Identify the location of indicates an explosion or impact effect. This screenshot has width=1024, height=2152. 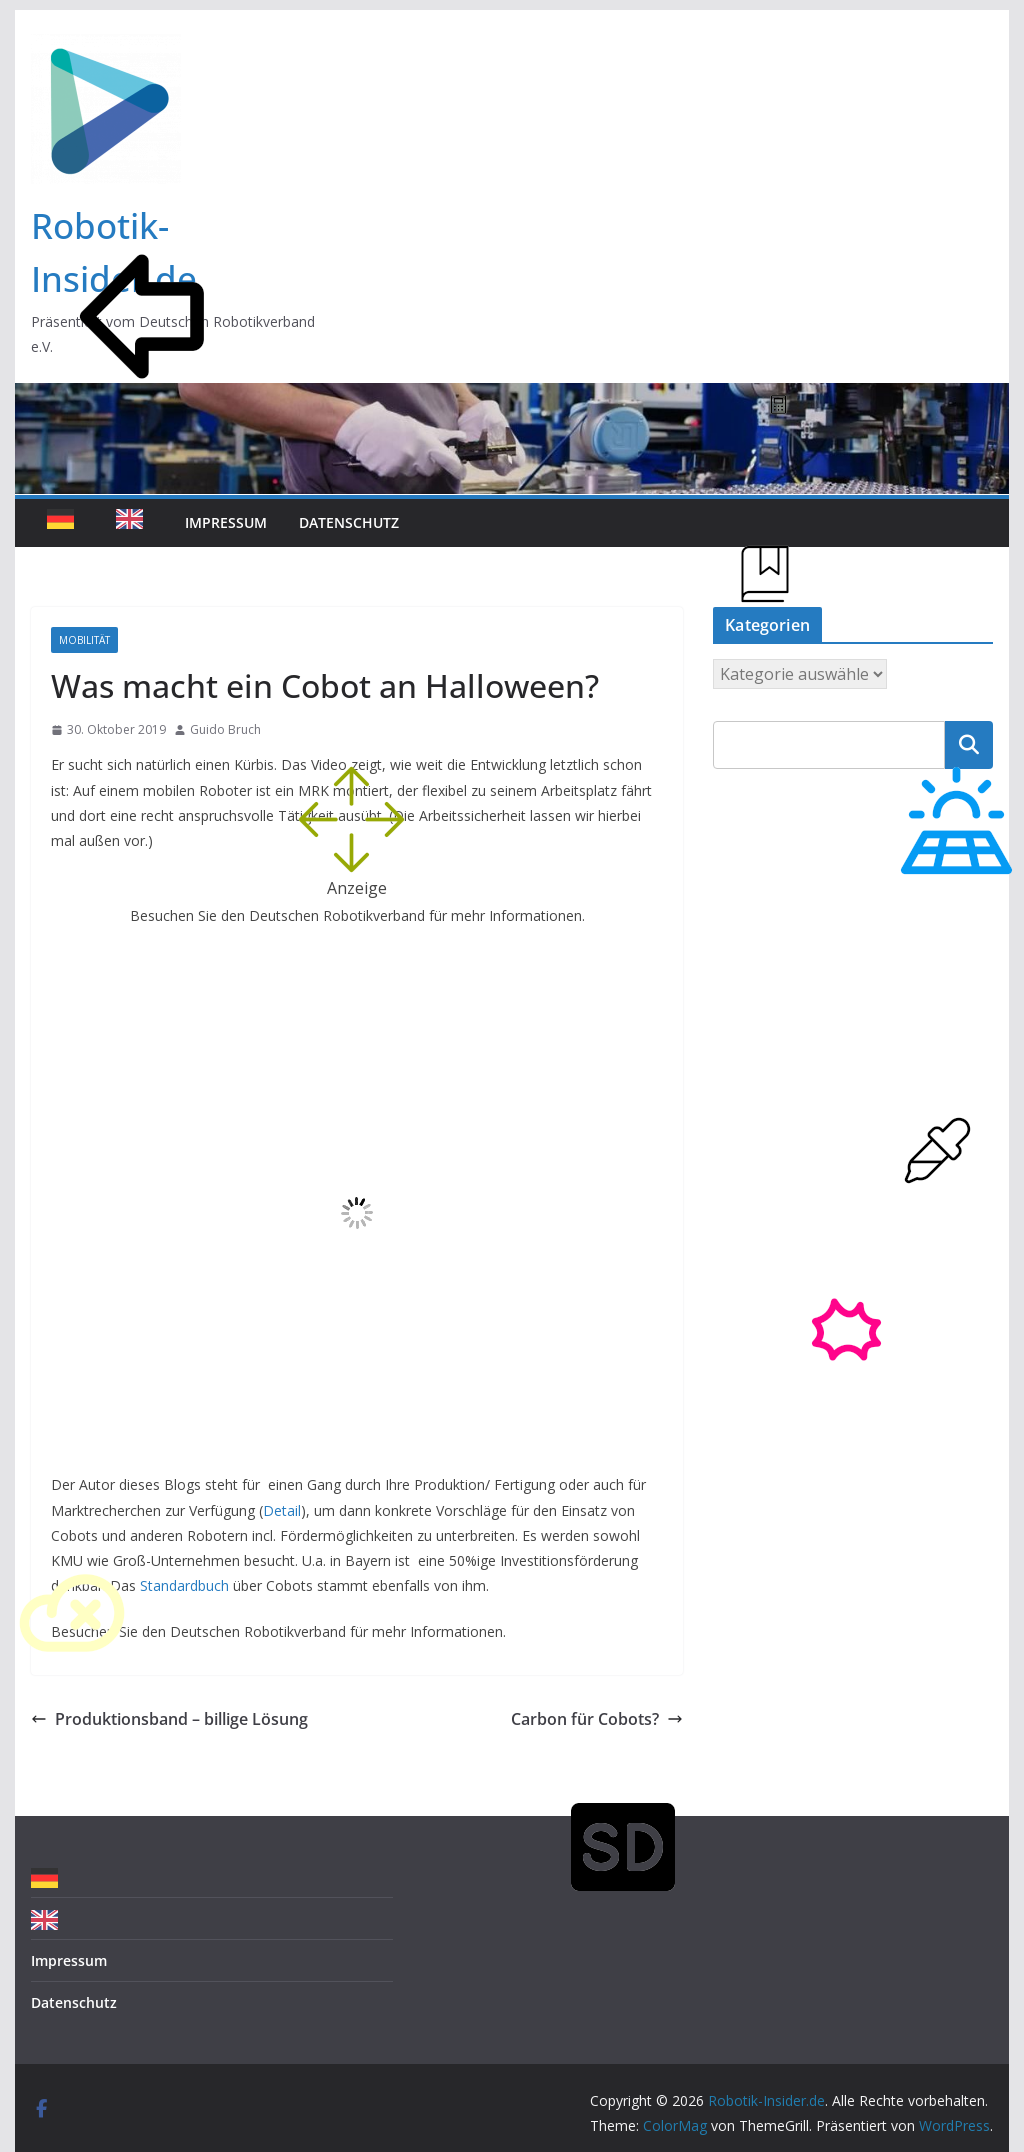
(846, 1329).